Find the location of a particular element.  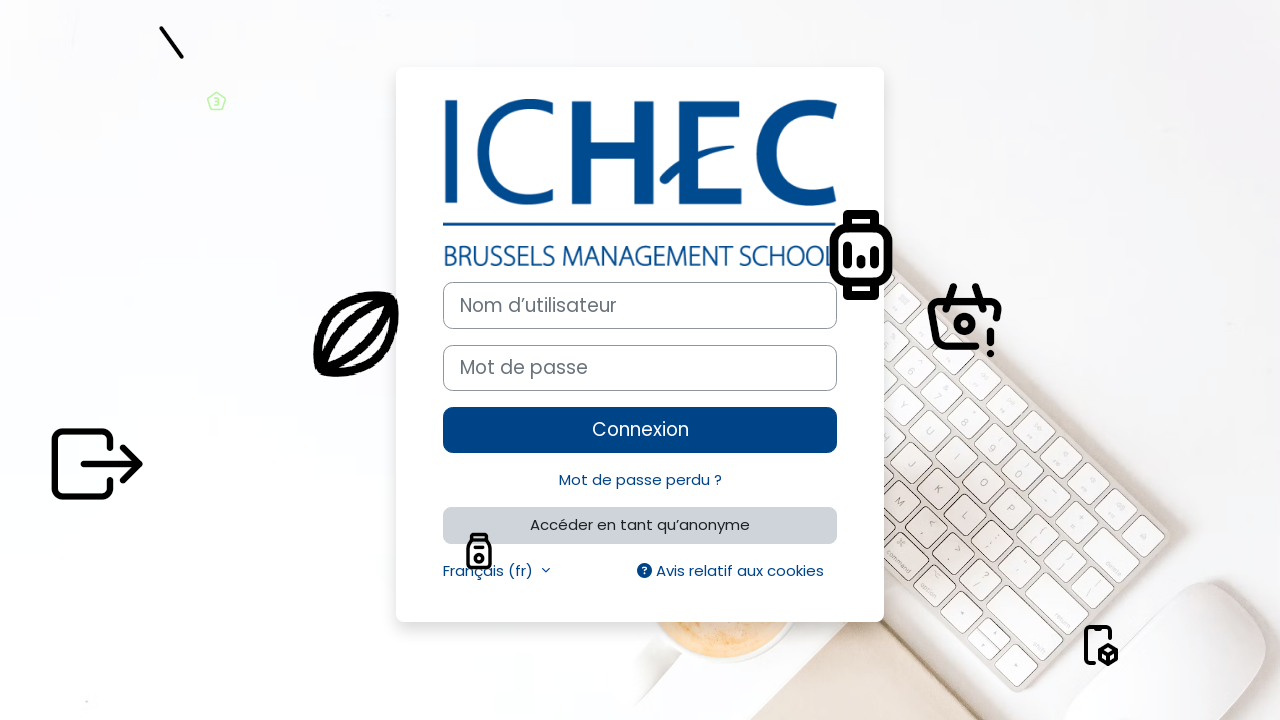

view dairy or milk products is located at coordinates (479, 551).